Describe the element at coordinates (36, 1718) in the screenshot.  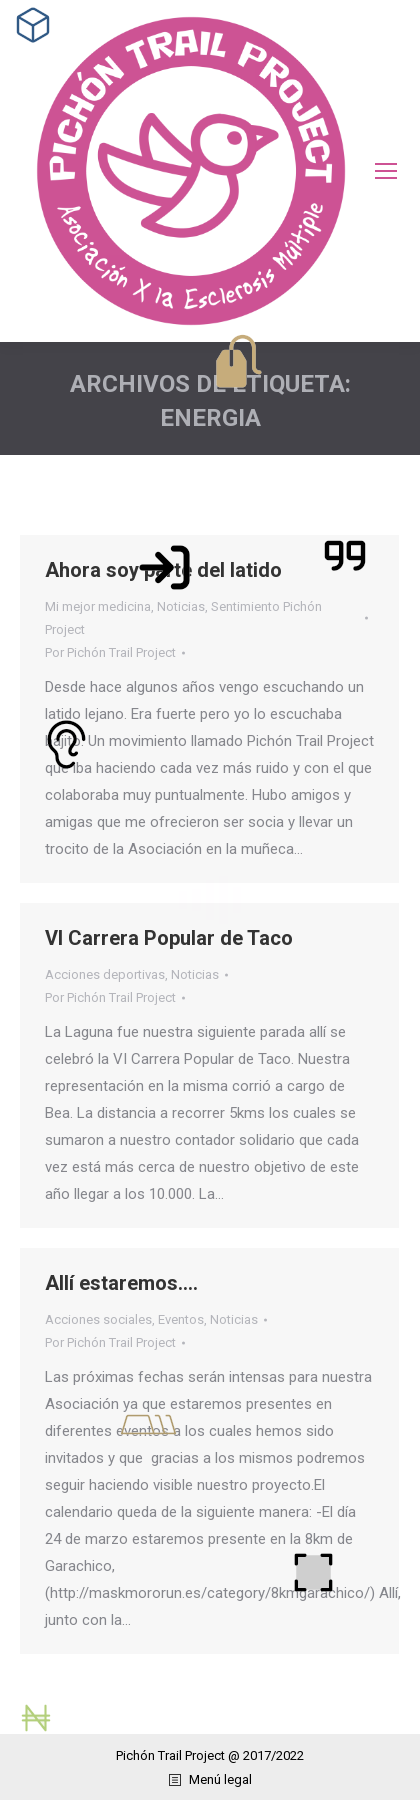
I see `view or select Nigerian naira currency` at that location.